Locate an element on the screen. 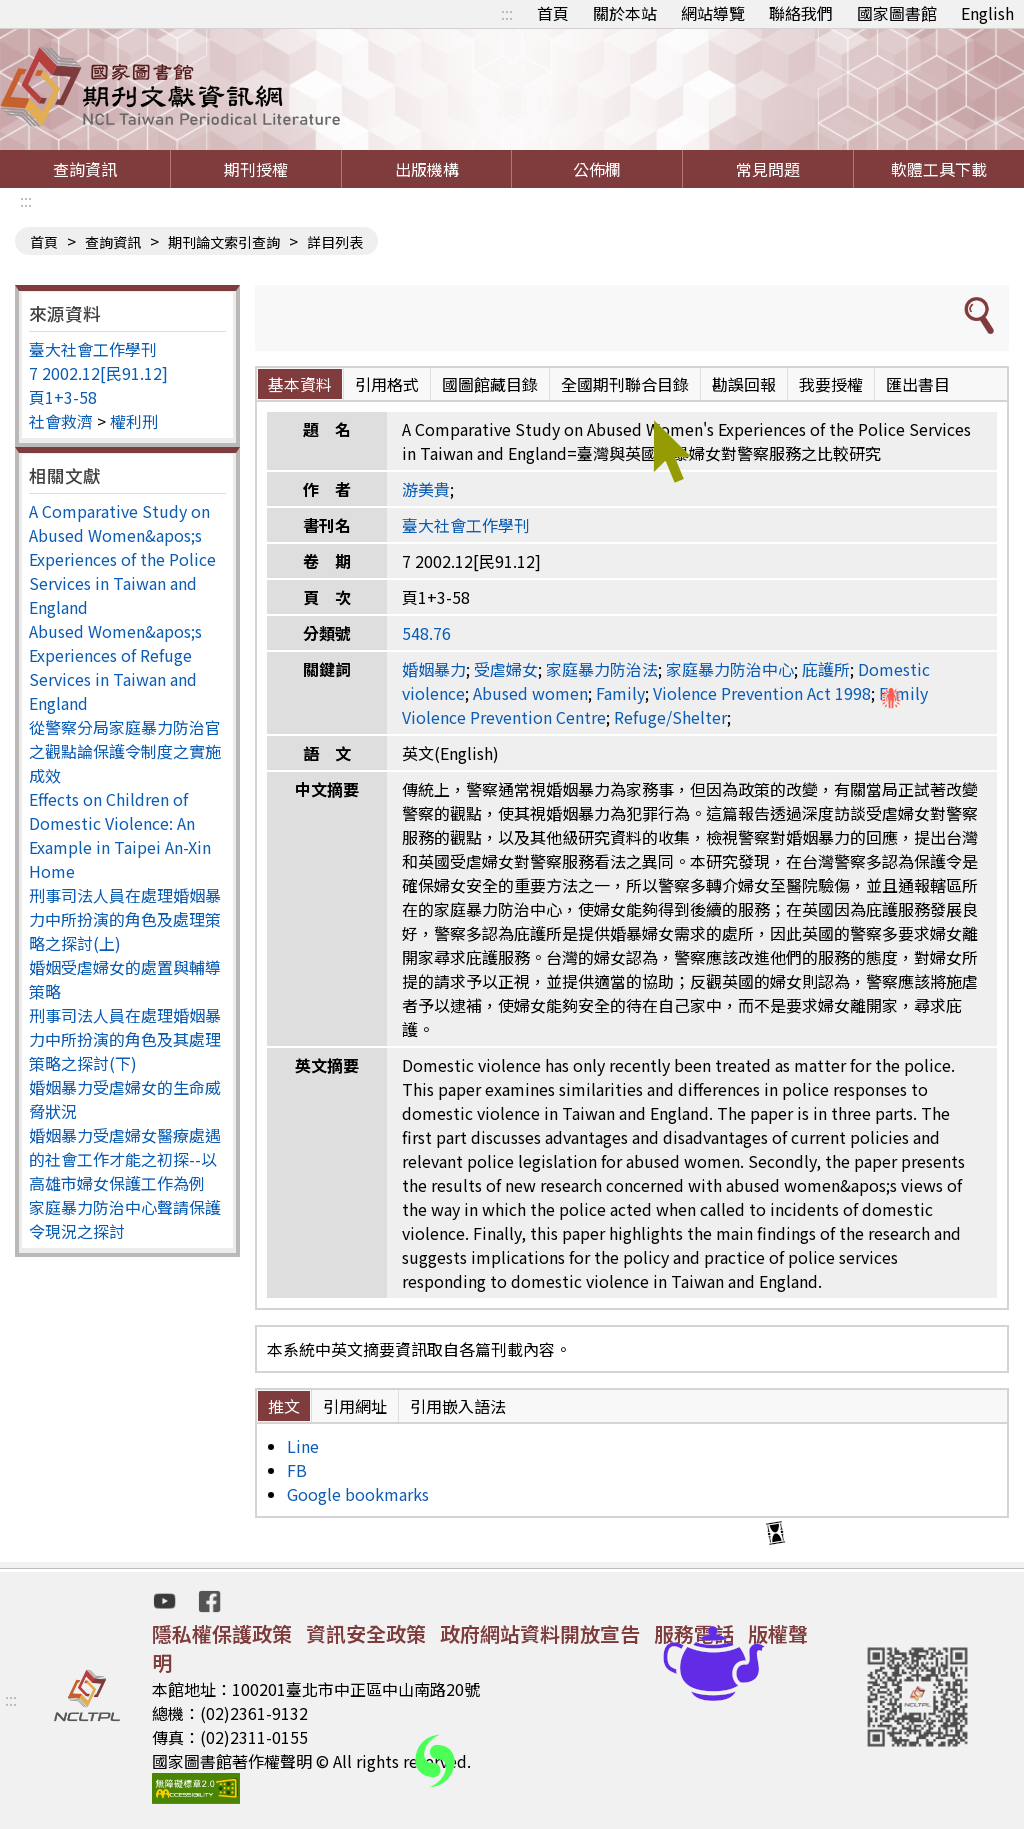 Image resolution: width=1024 pixels, height=1829 pixels. activate frost aura ability is located at coordinates (891, 698).